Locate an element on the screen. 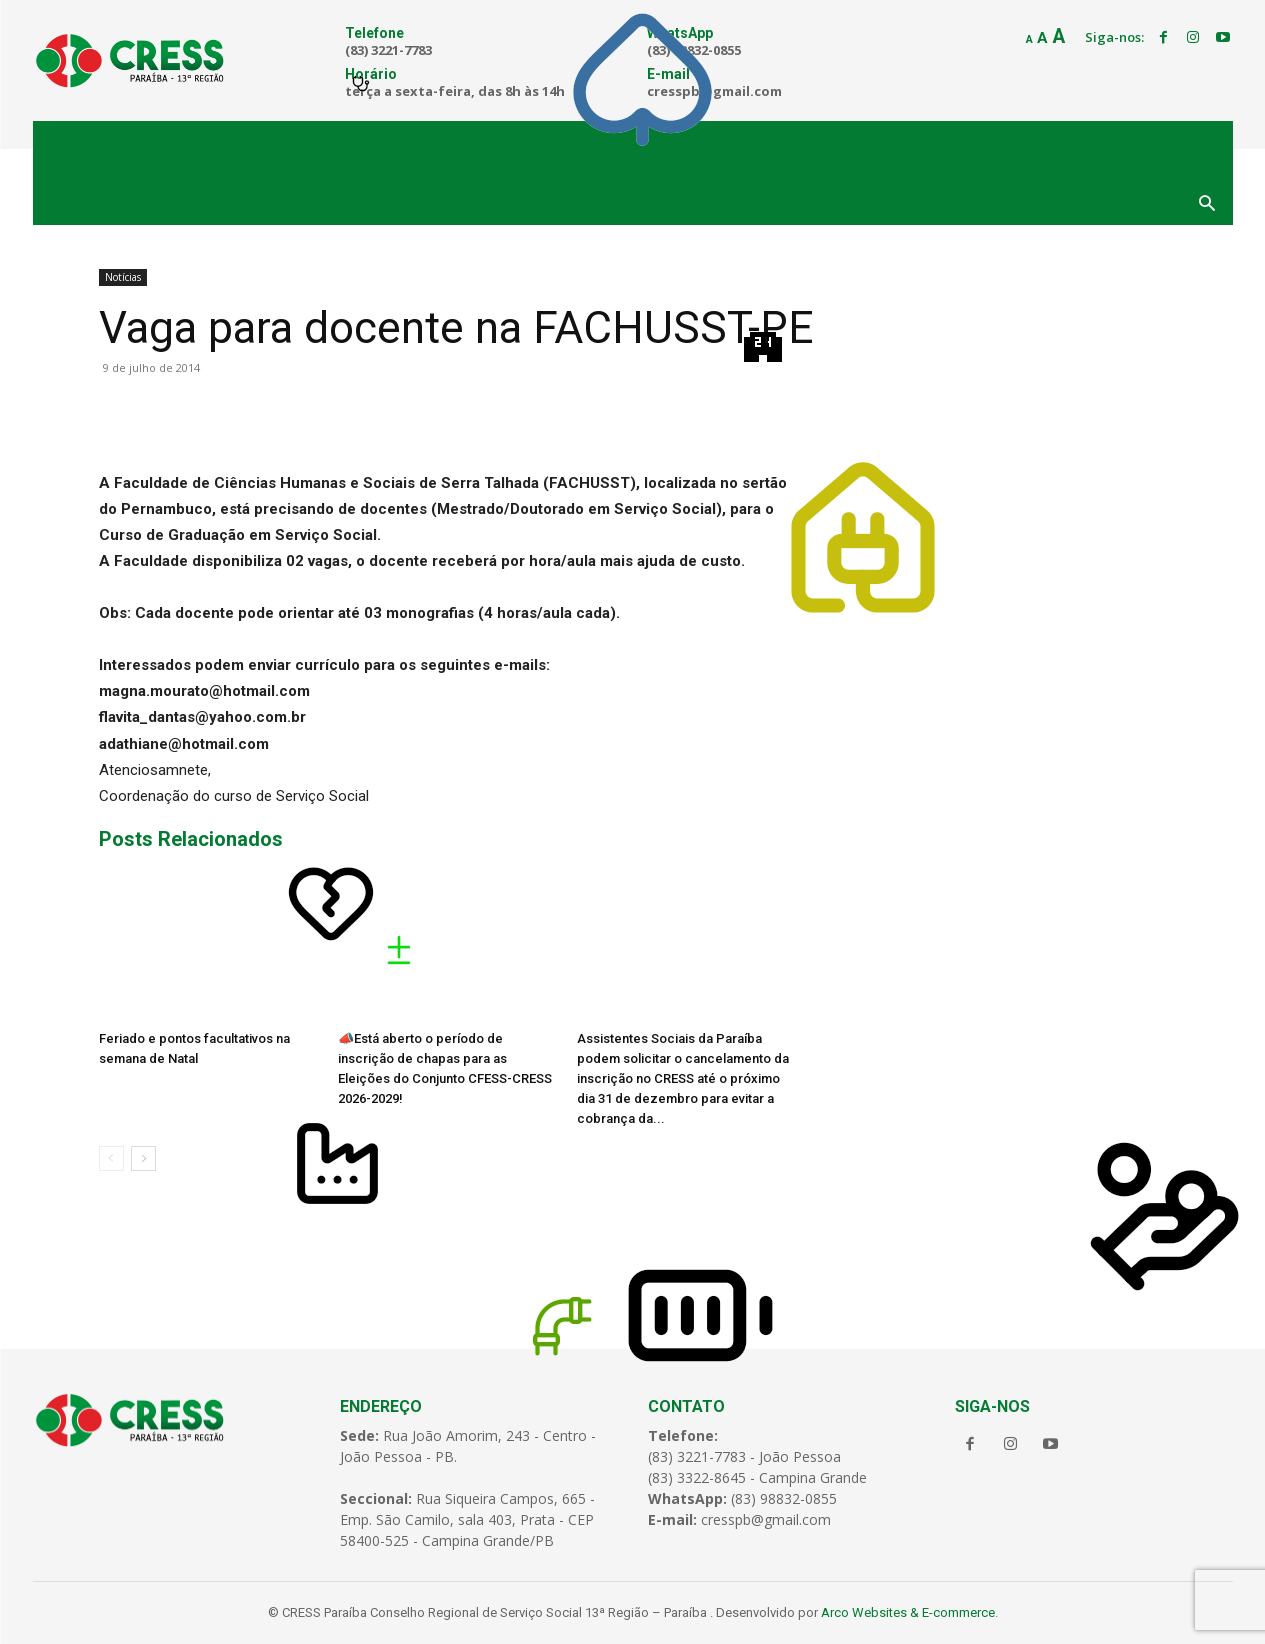 The width and height of the screenshot is (1265, 1644). unlike or remove from favorites is located at coordinates (331, 902).